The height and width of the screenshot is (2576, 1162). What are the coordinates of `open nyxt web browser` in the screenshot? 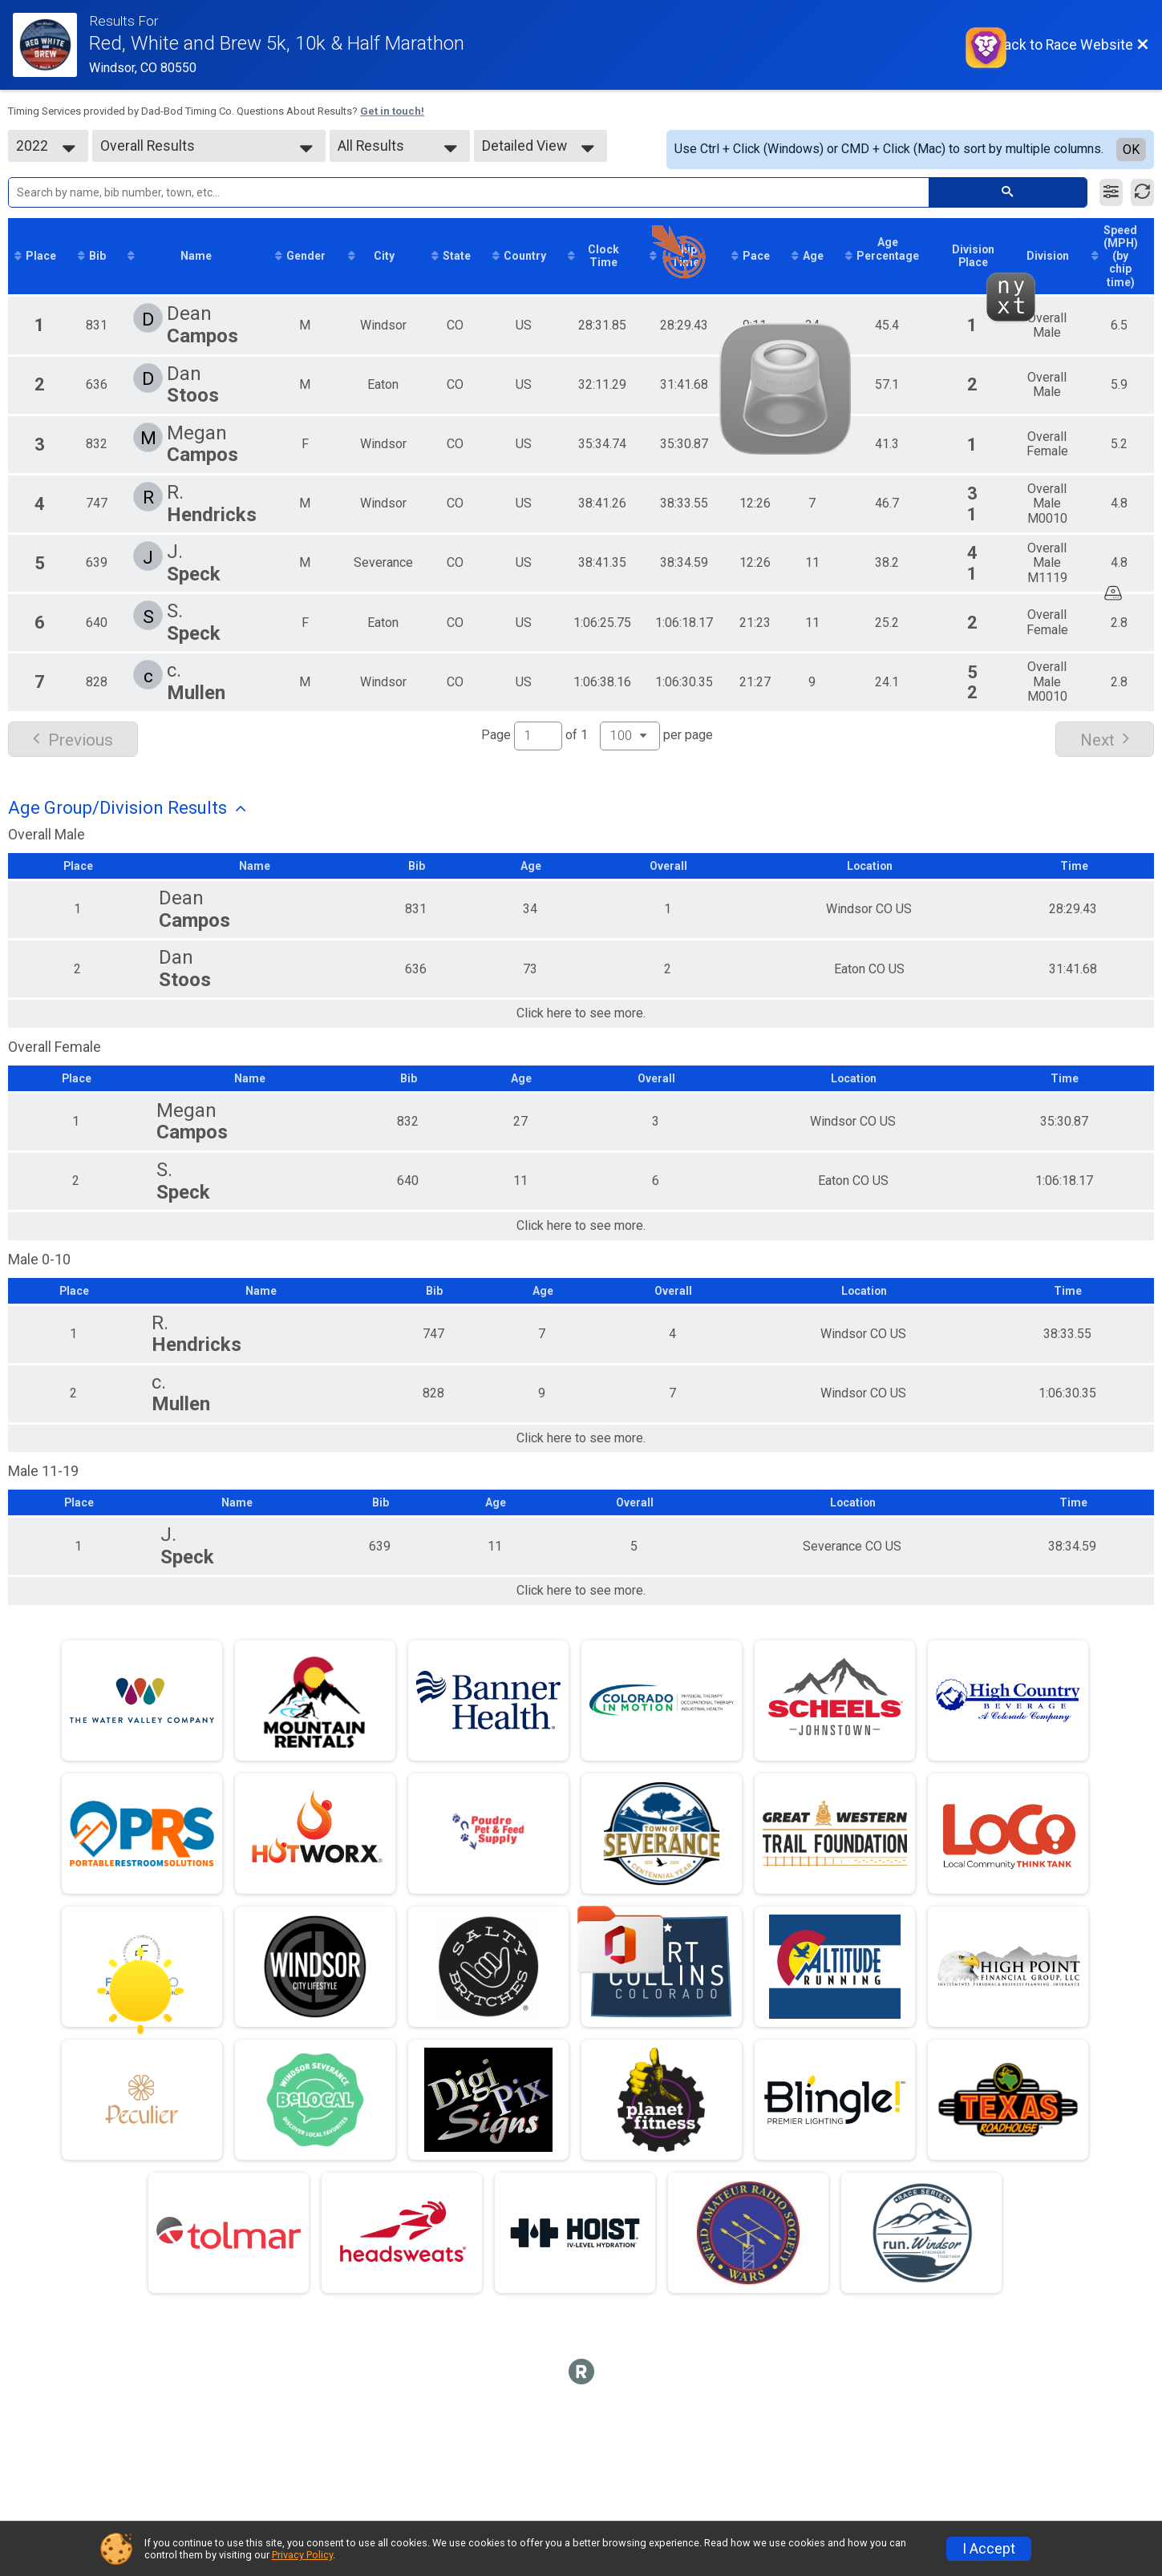 It's located at (1010, 297).